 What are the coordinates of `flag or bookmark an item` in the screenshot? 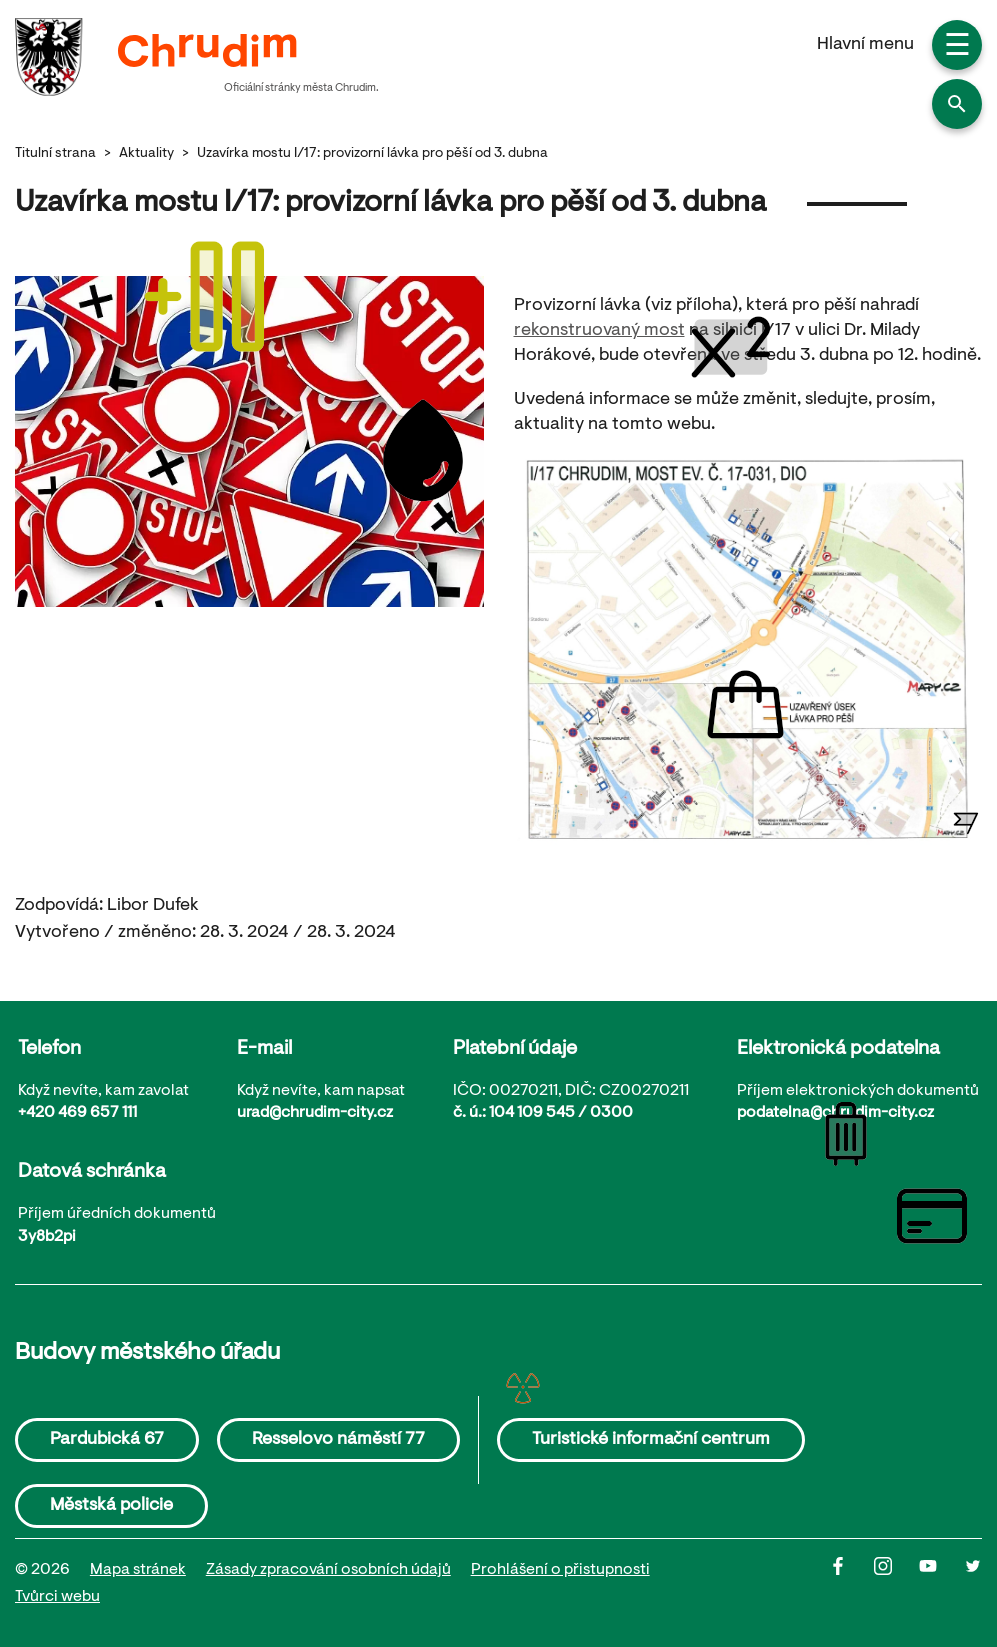 It's located at (965, 822).